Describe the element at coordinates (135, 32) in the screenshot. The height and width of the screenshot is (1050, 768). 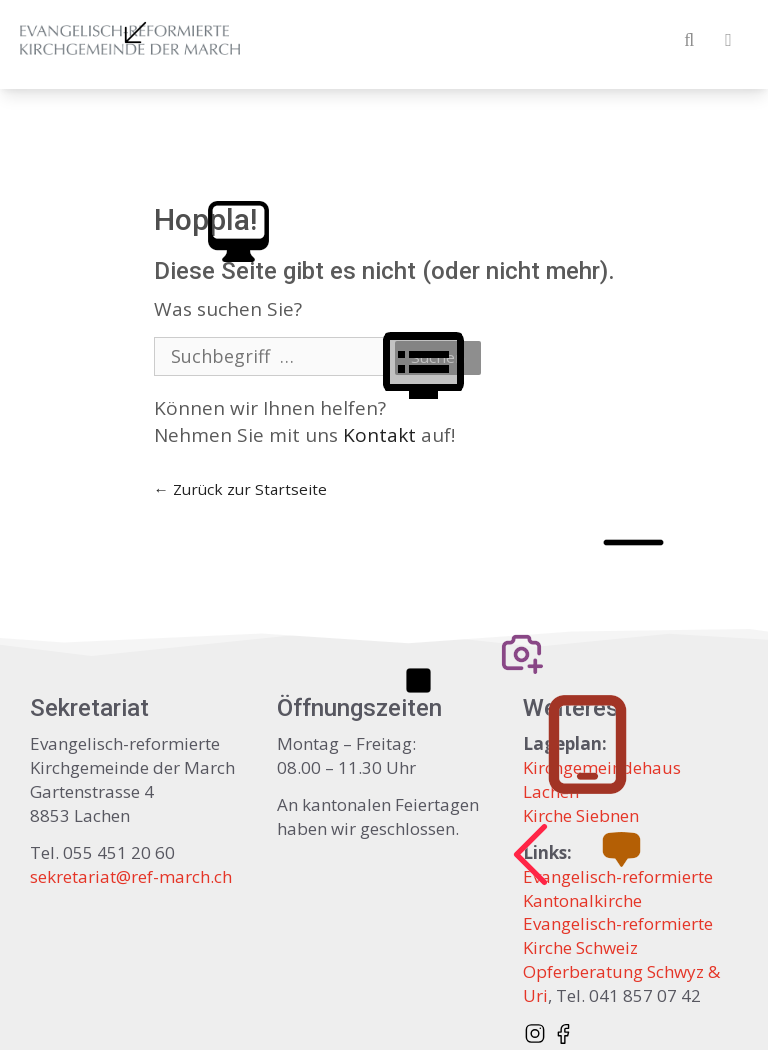
I see `navigate to previous or back` at that location.